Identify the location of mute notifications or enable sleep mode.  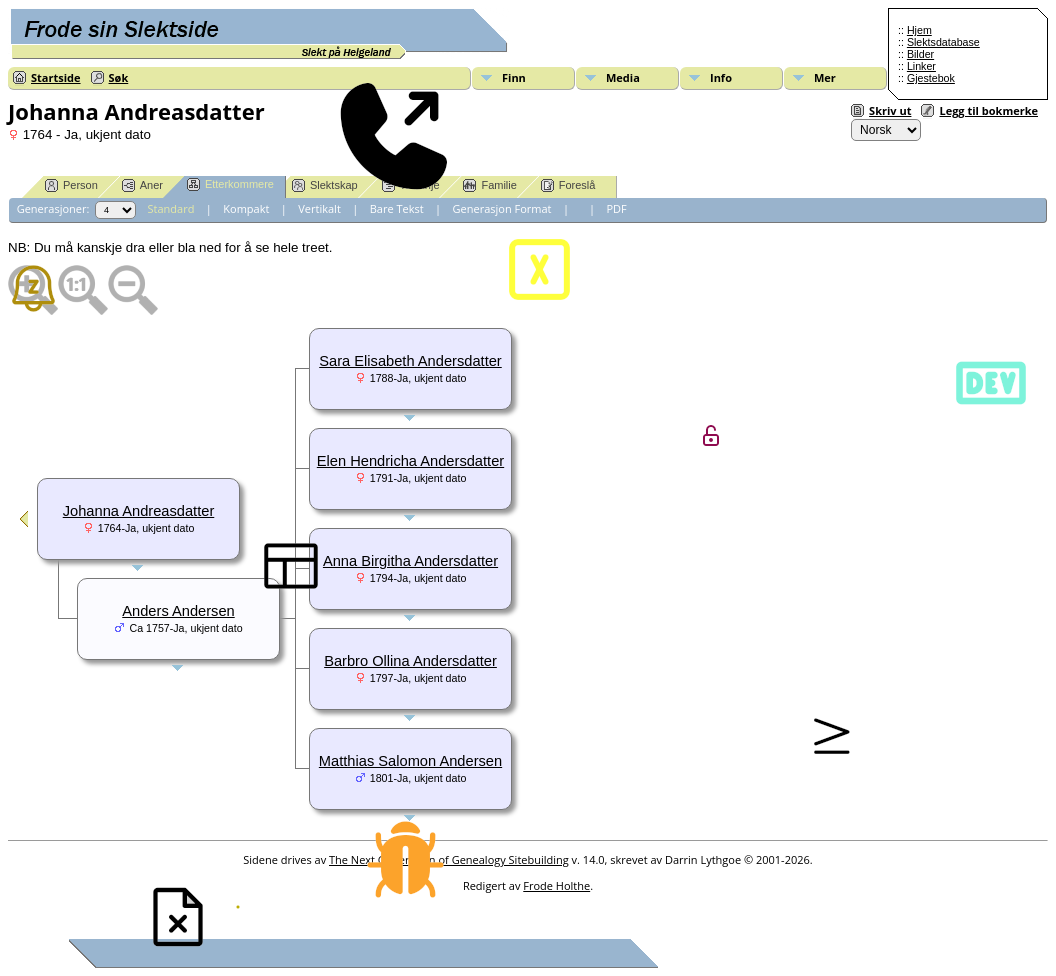
(33, 288).